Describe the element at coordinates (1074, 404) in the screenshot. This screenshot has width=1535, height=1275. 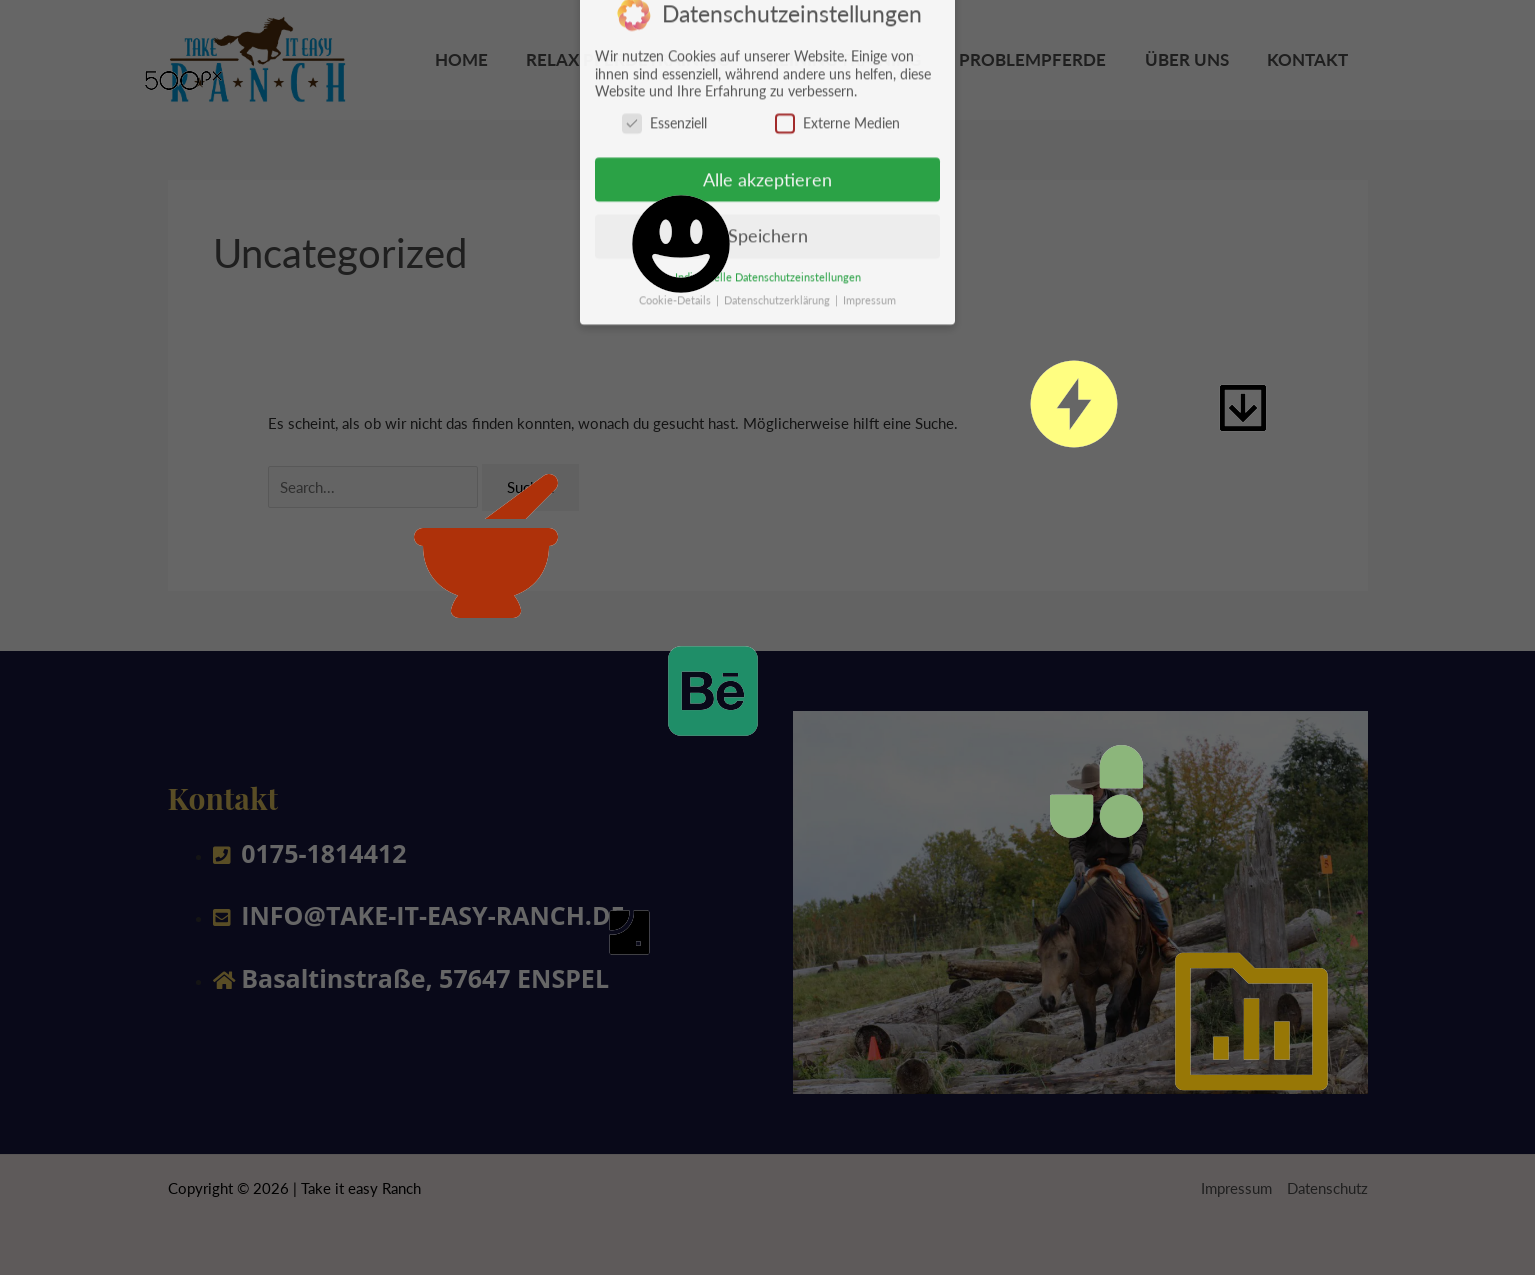
I see `play media from disc drive` at that location.